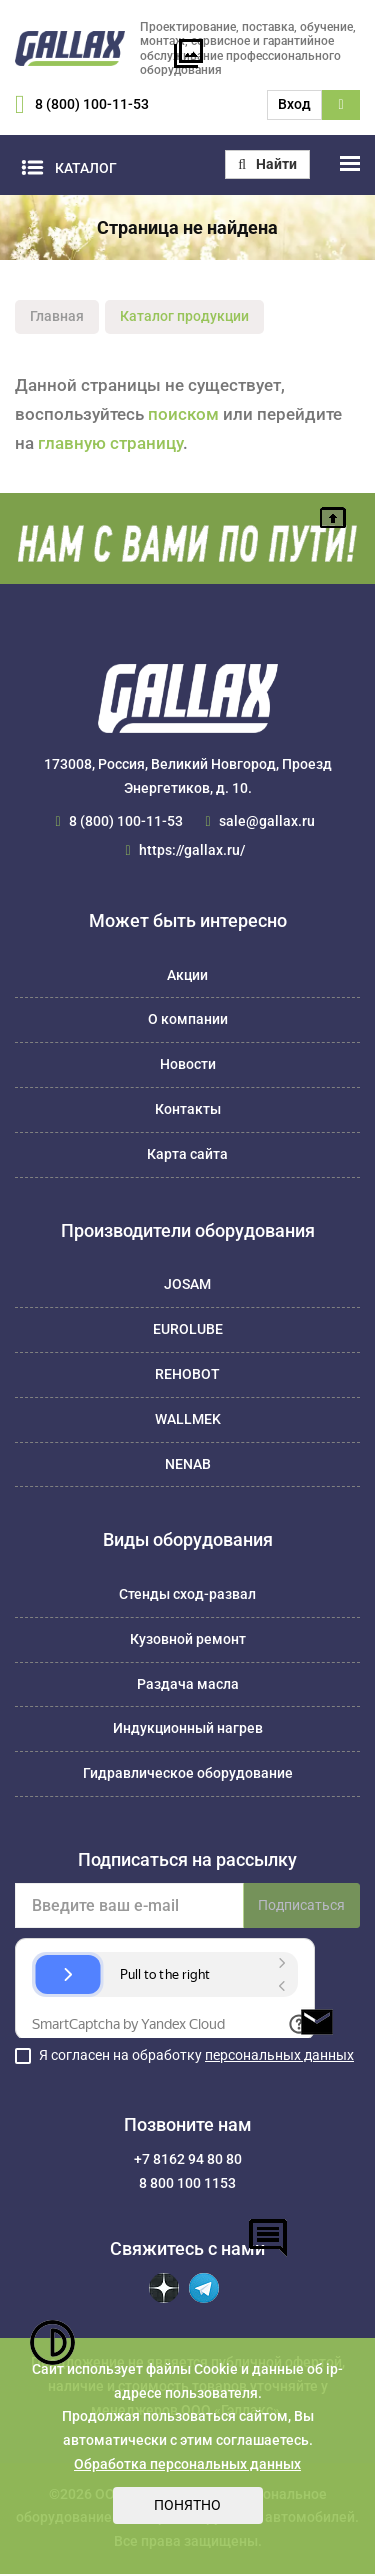 This screenshot has width=375, height=2574. Describe the element at coordinates (52, 2342) in the screenshot. I see `adjust display contrast settings` at that location.